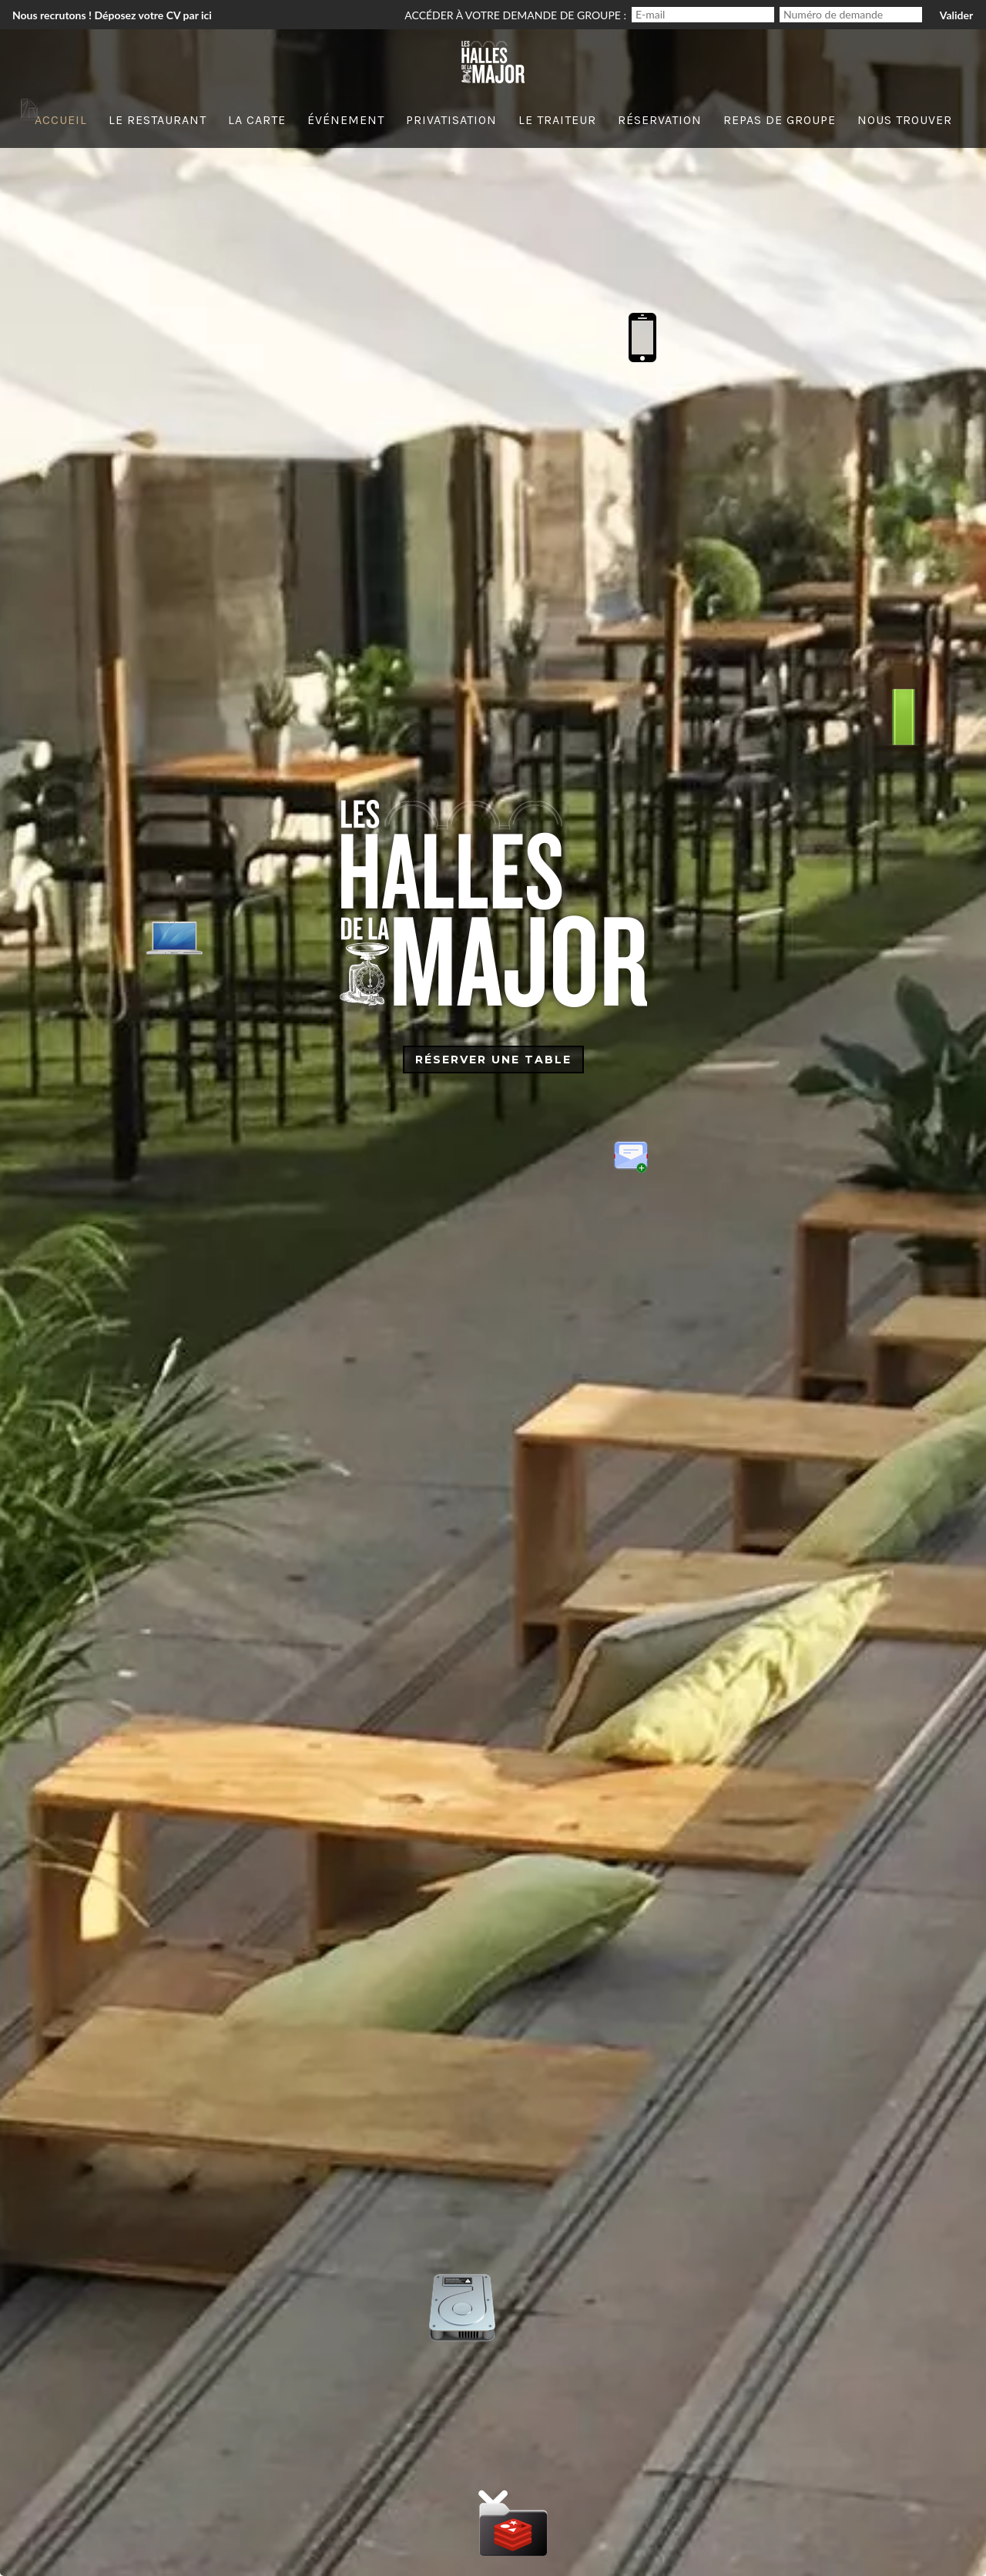 The height and width of the screenshot is (2576, 986). I want to click on access startup disk settings, so click(462, 2309).